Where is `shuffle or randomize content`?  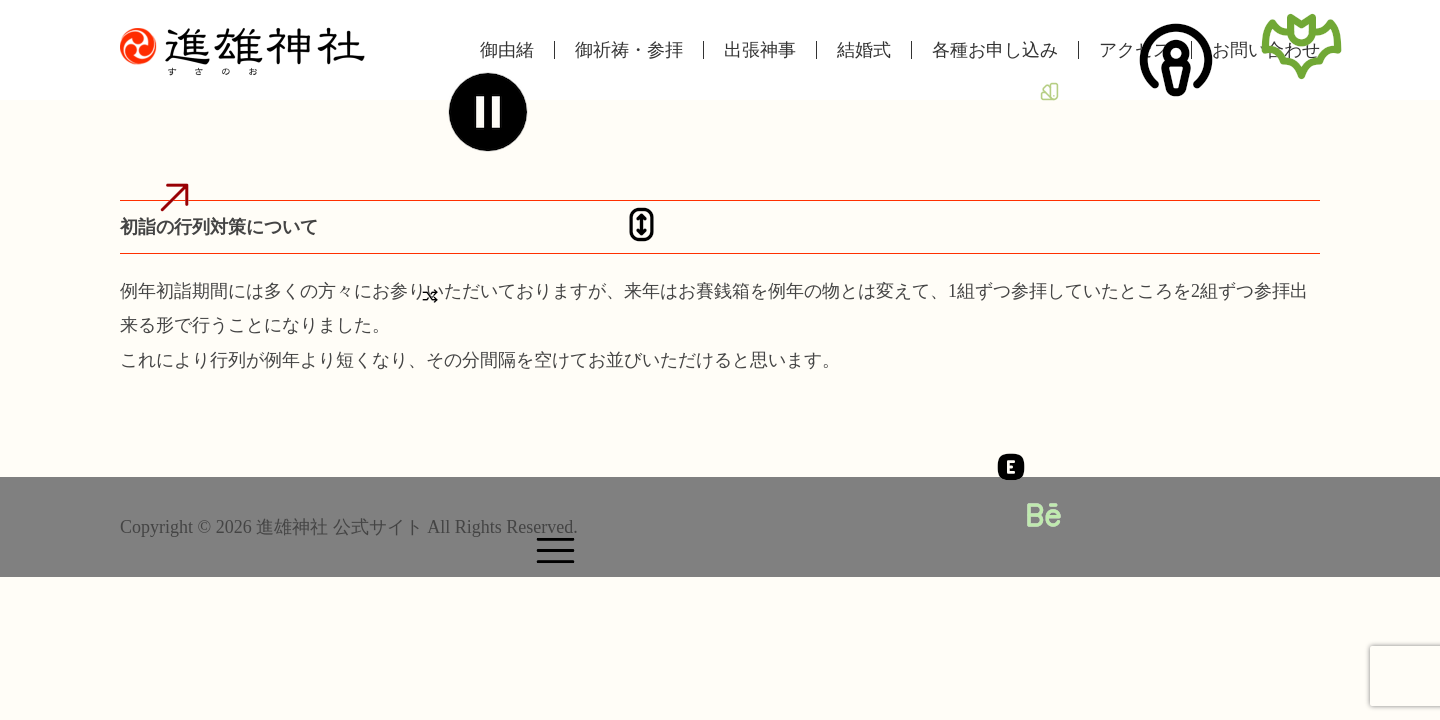 shuffle or randomize content is located at coordinates (430, 296).